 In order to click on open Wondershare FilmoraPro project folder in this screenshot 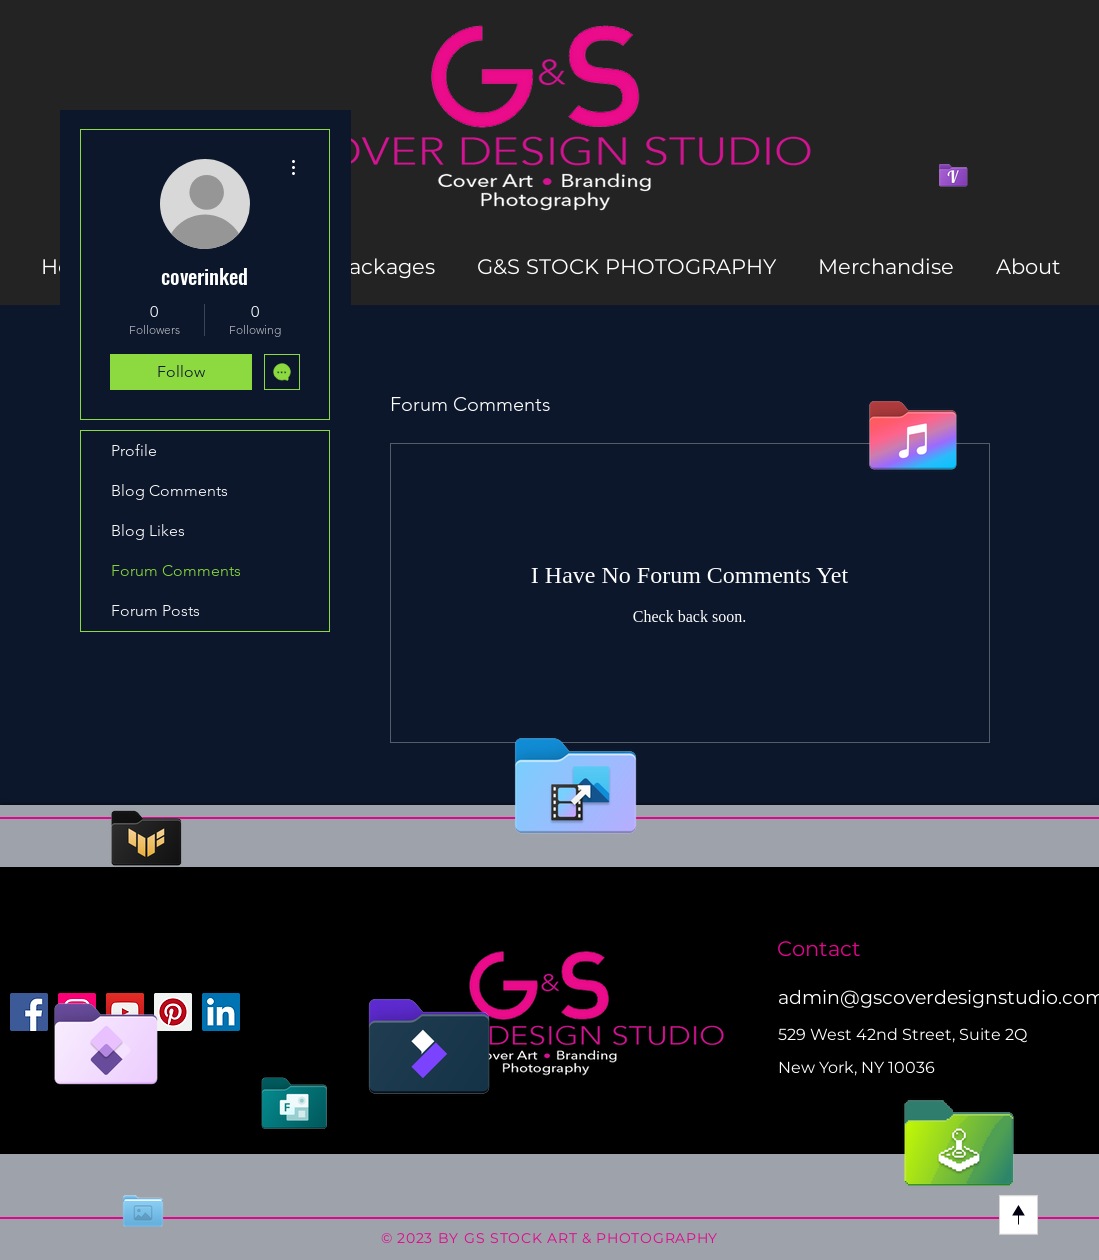, I will do `click(428, 1049)`.